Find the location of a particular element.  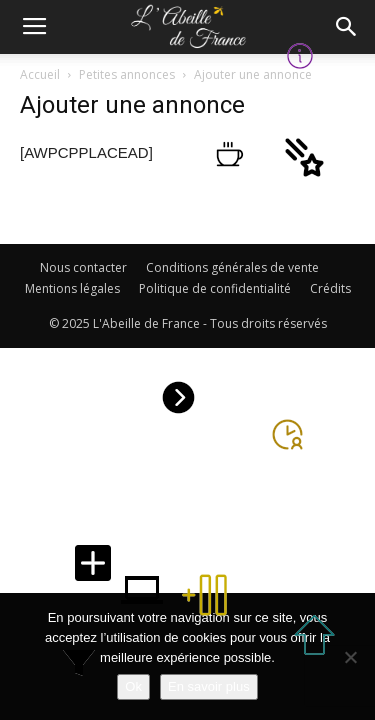

go to the next item or page is located at coordinates (178, 397).